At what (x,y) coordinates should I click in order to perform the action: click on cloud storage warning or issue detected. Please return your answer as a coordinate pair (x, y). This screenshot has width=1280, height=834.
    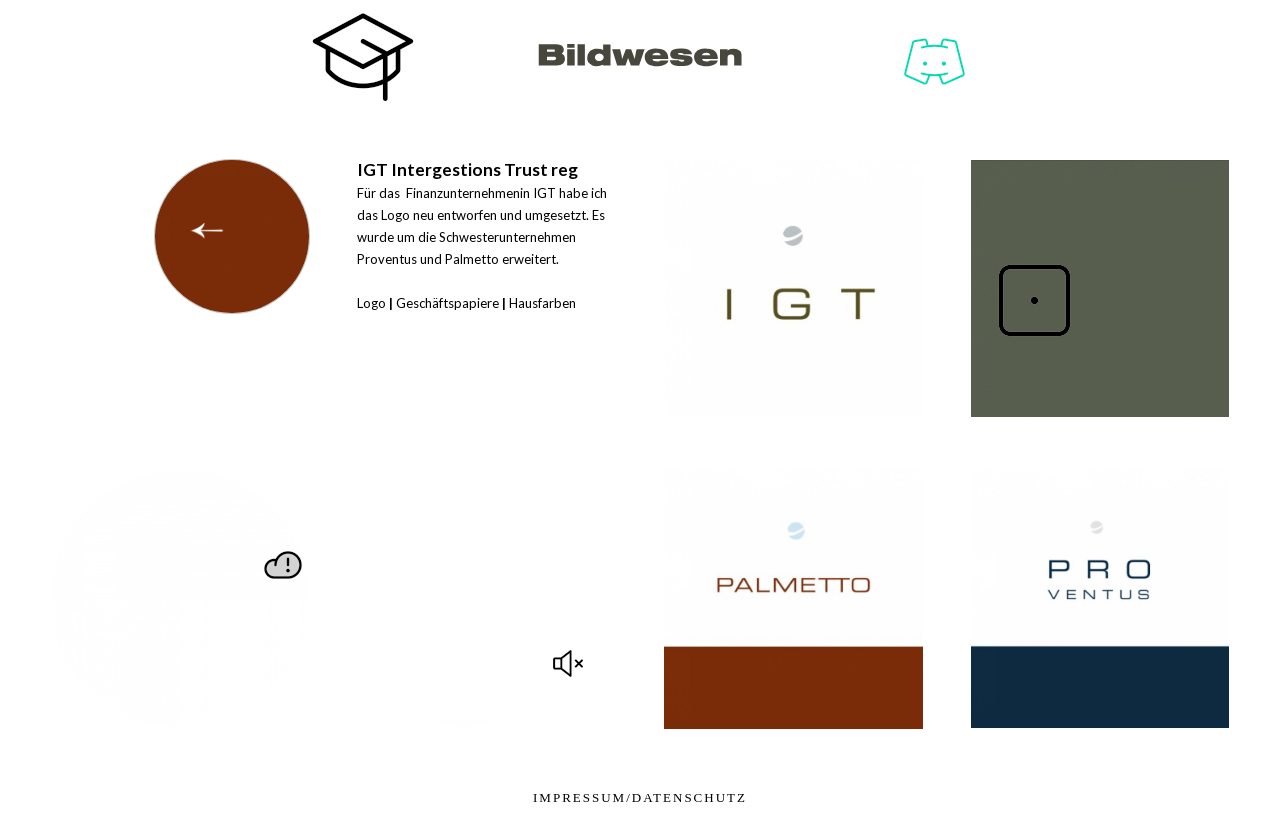
    Looking at the image, I should click on (283, 565).